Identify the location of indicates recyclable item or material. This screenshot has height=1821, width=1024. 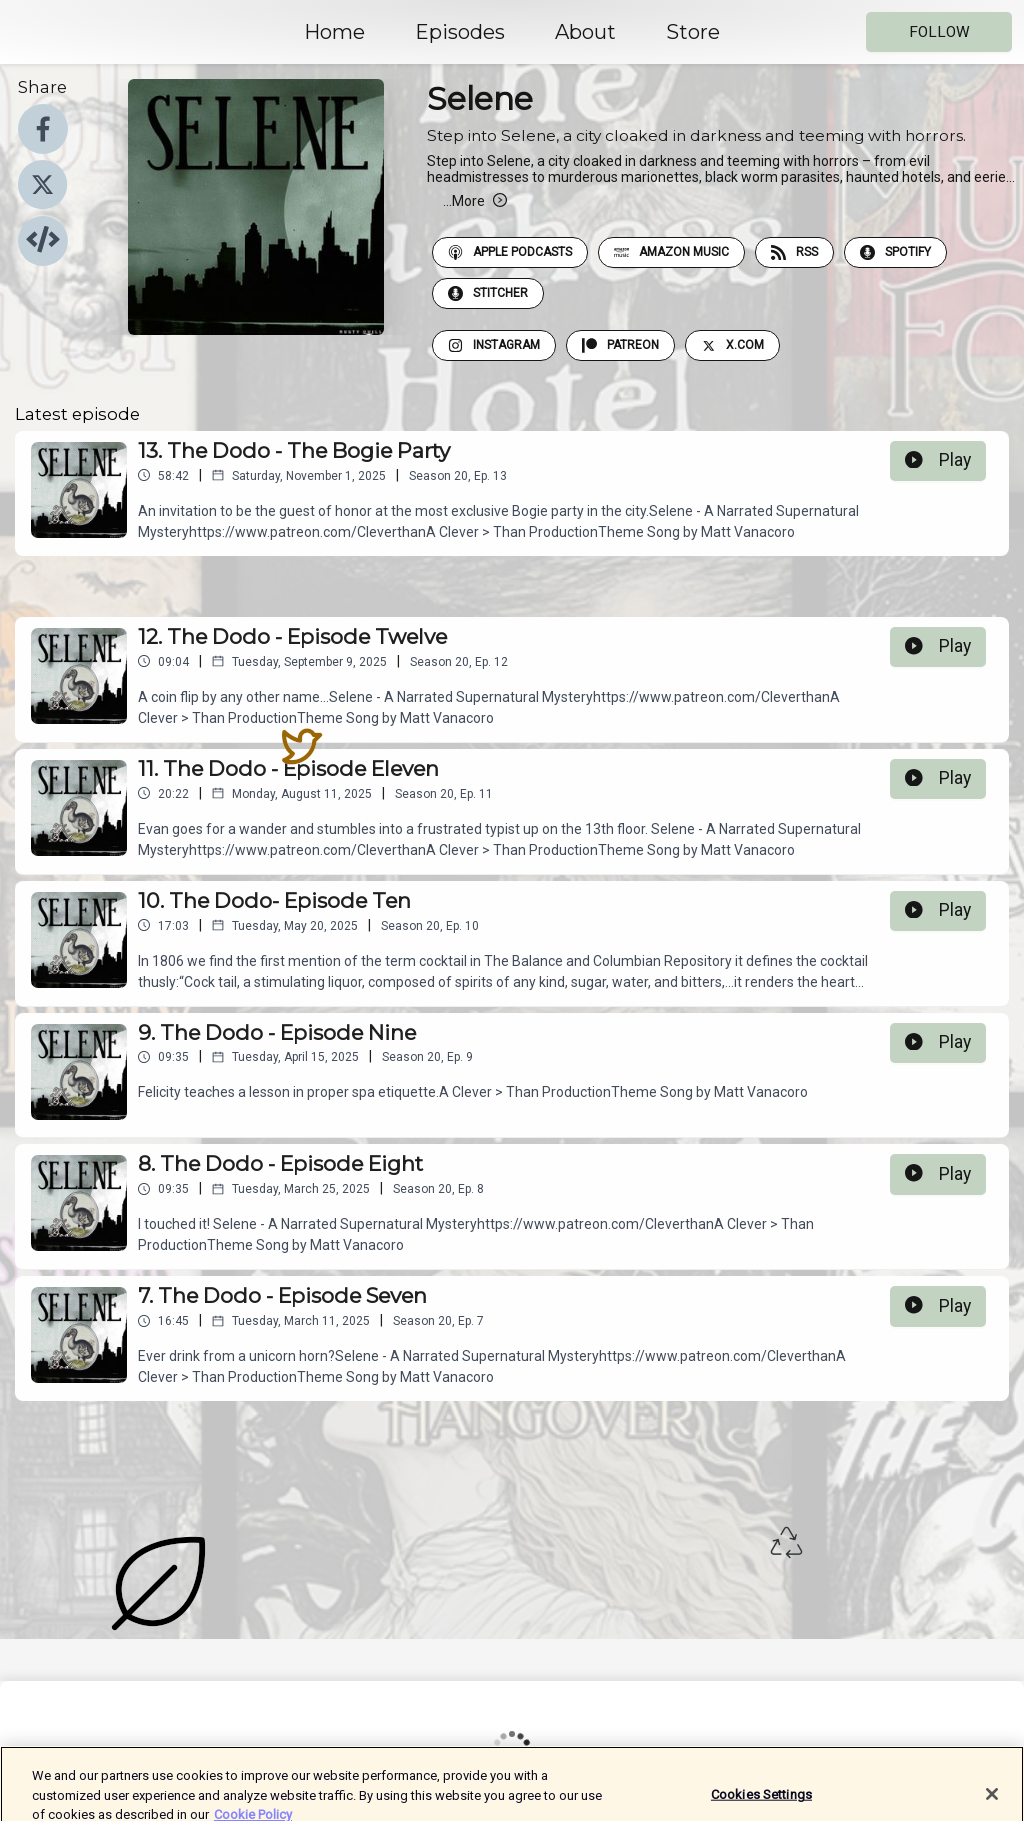
(786, 1542).